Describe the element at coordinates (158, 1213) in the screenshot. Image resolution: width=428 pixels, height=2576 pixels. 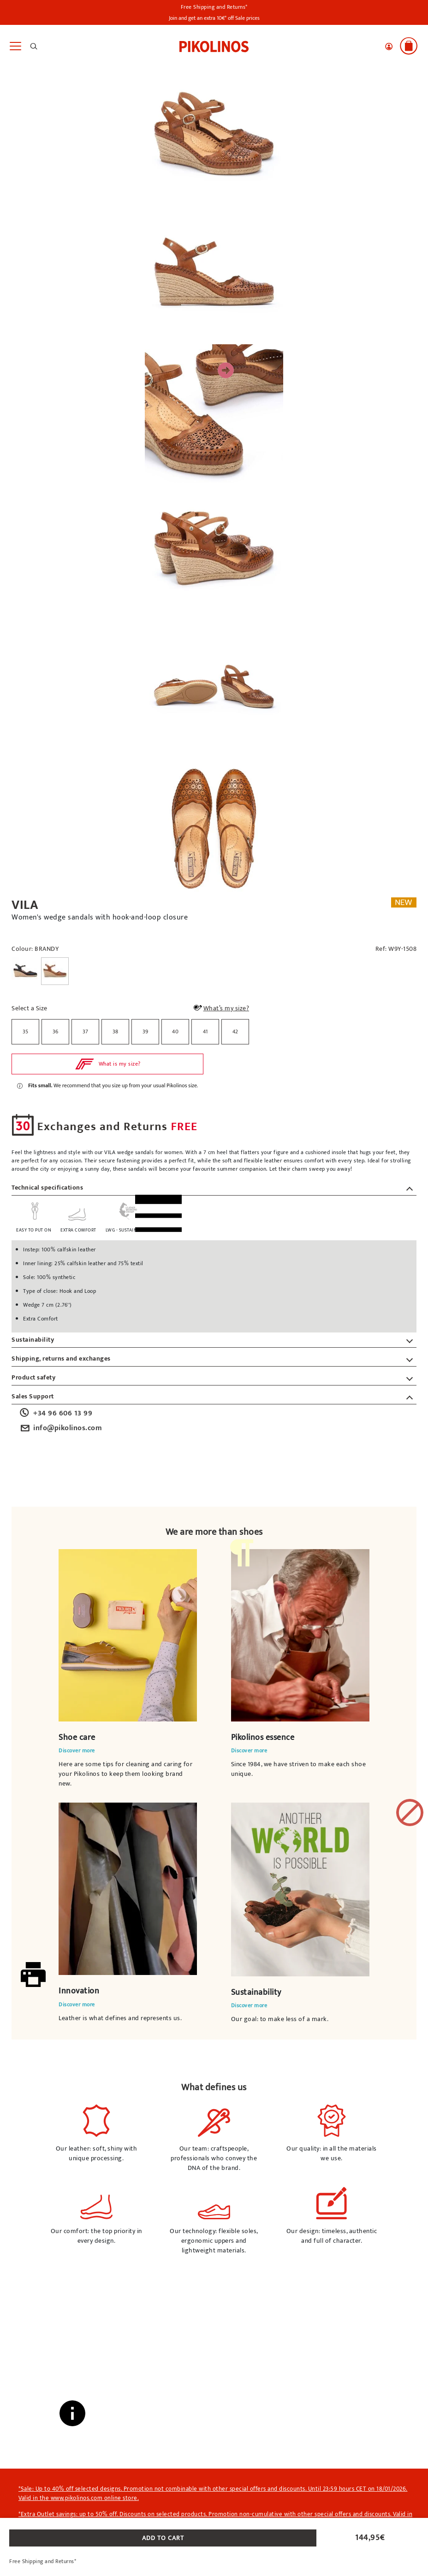
I see `view queue or playlist` at that location.